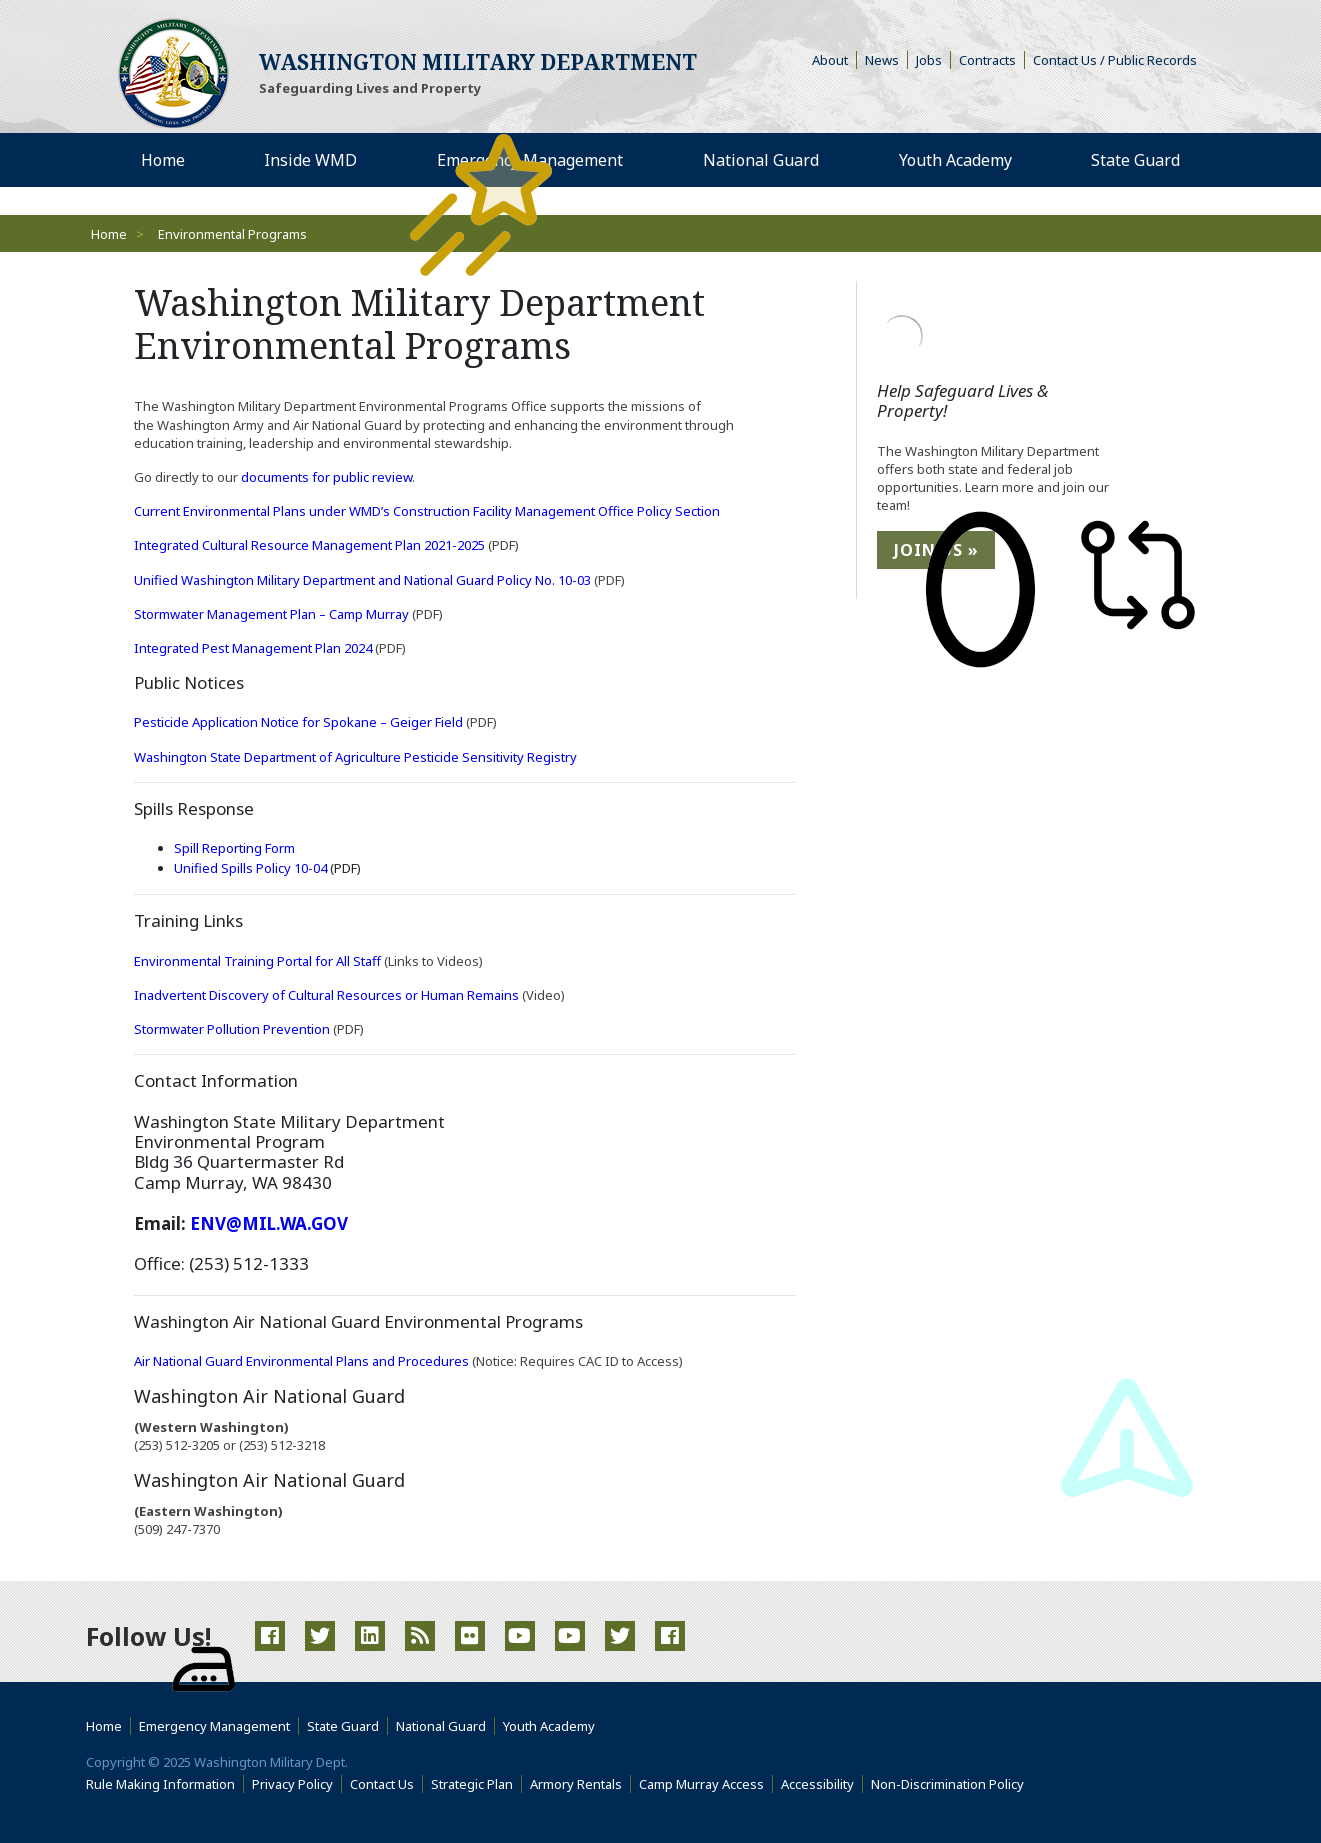 This screenshot has width=1321, height=1843. What do you see at coordinates (1127, 1440) in the screenshot?
I see `send a message or email` at bounding box center [1127, 1440].